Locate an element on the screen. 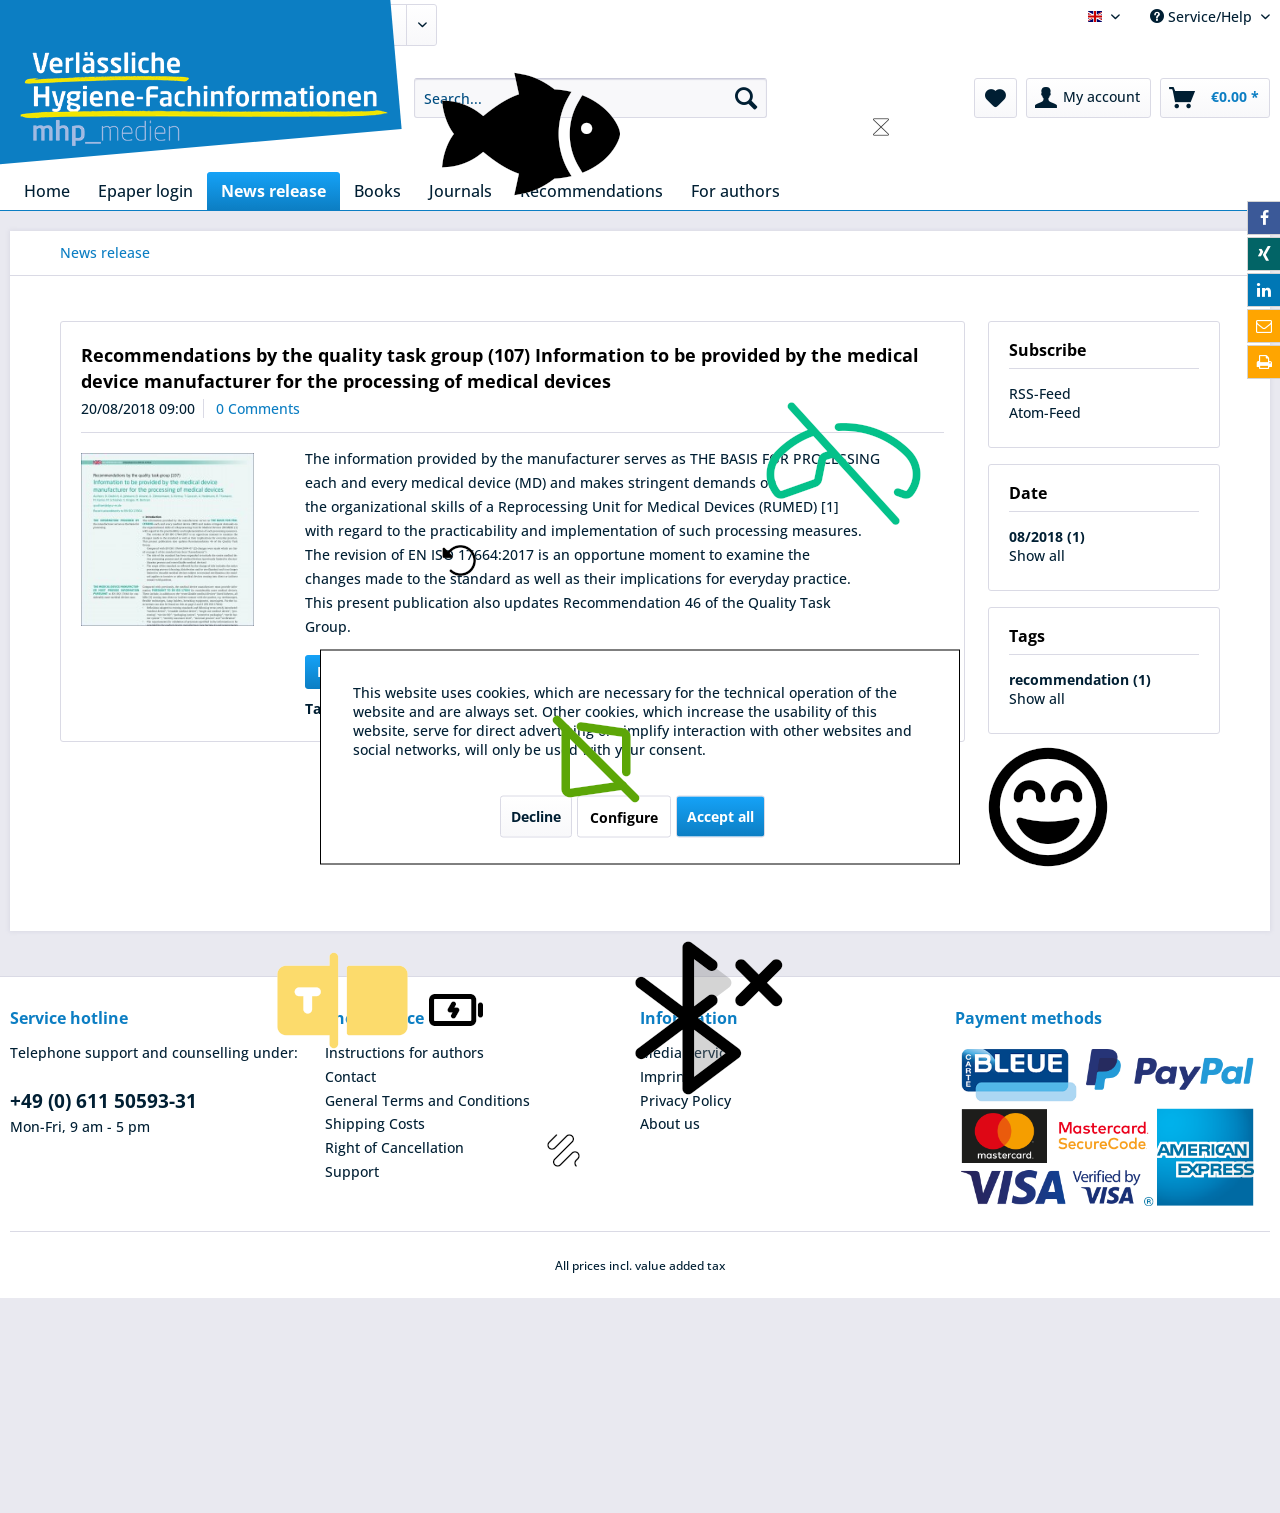 This screenshot has height=1513, width=1280. undo the last action is located at coordinates (460, 560).